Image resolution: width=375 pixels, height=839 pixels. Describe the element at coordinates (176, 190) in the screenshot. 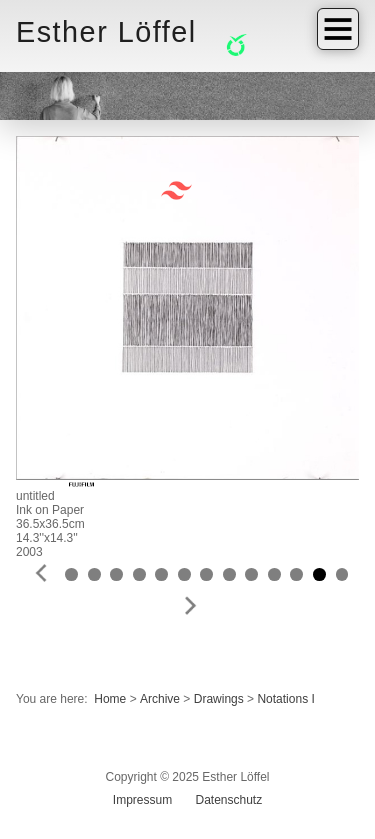

I see `tailwind css framework logo` at that location.